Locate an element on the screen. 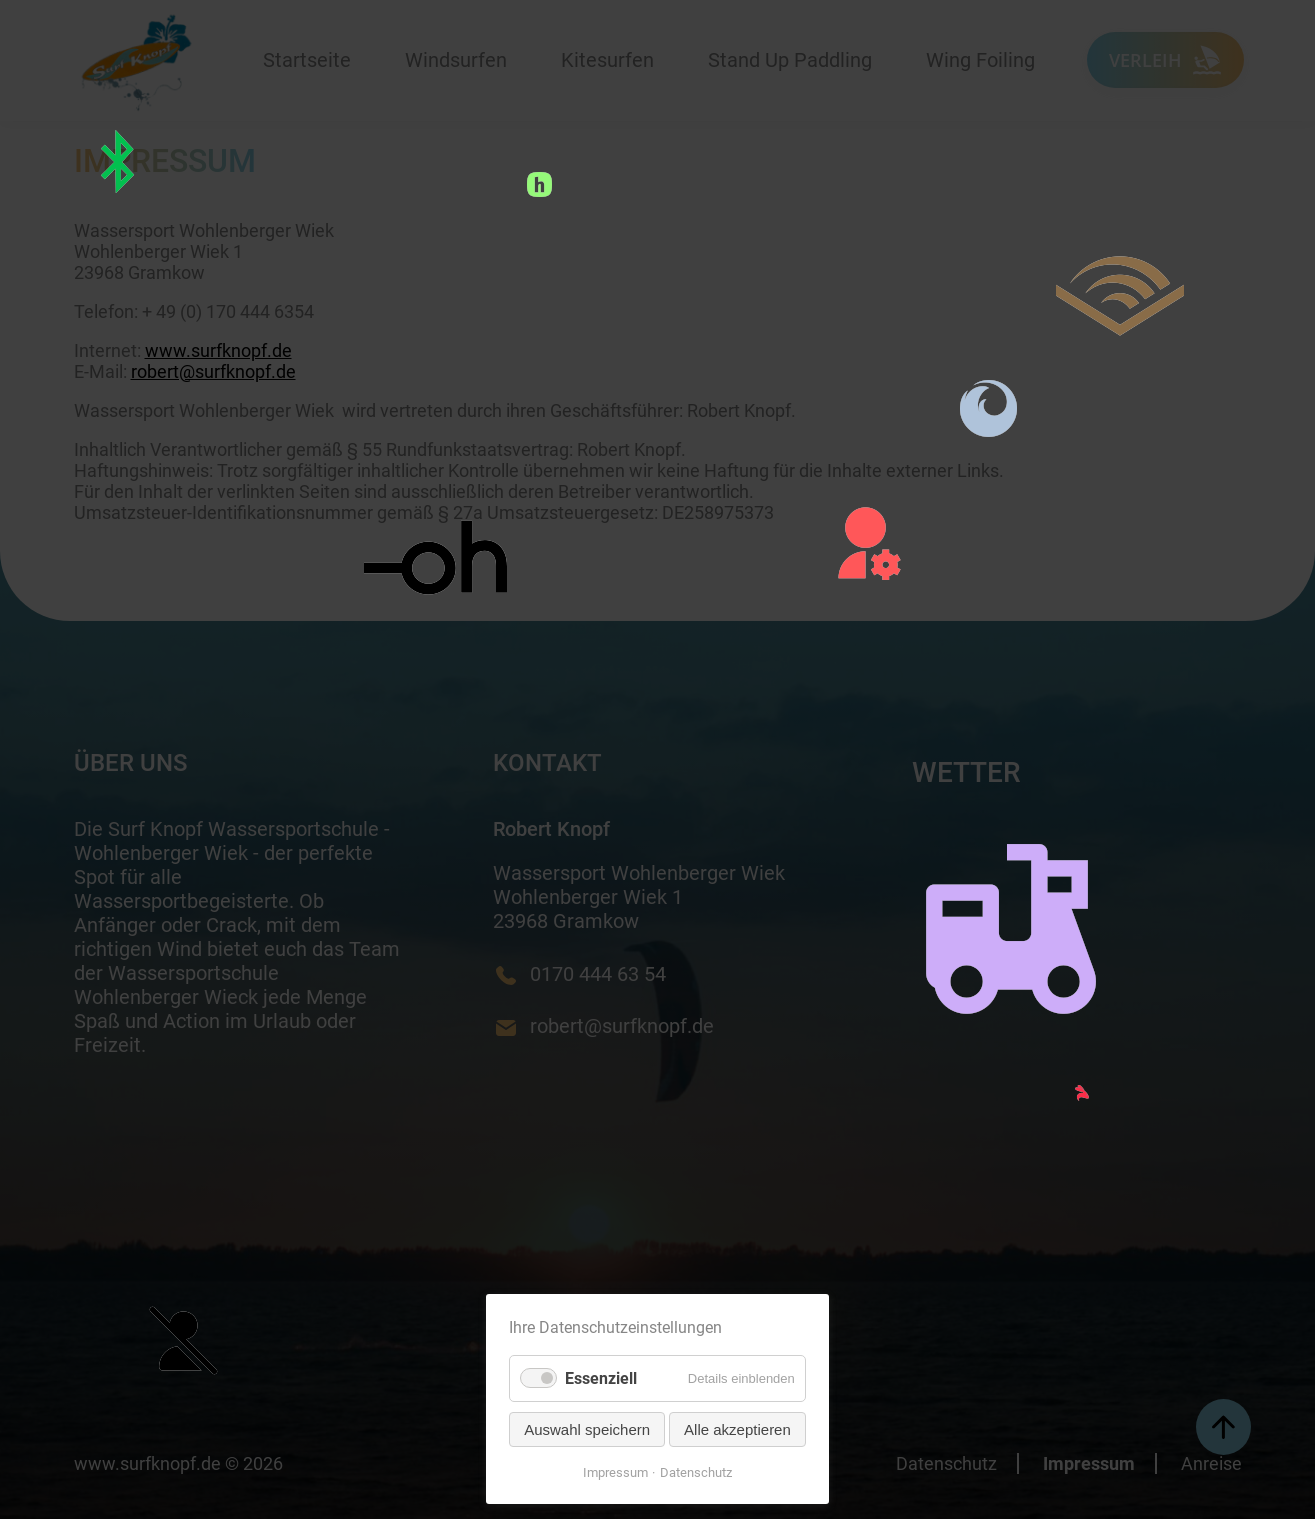 This screenshot has height=1519, width=1315. oh dear website monitoring service logo is located at coordinates (435, 557).